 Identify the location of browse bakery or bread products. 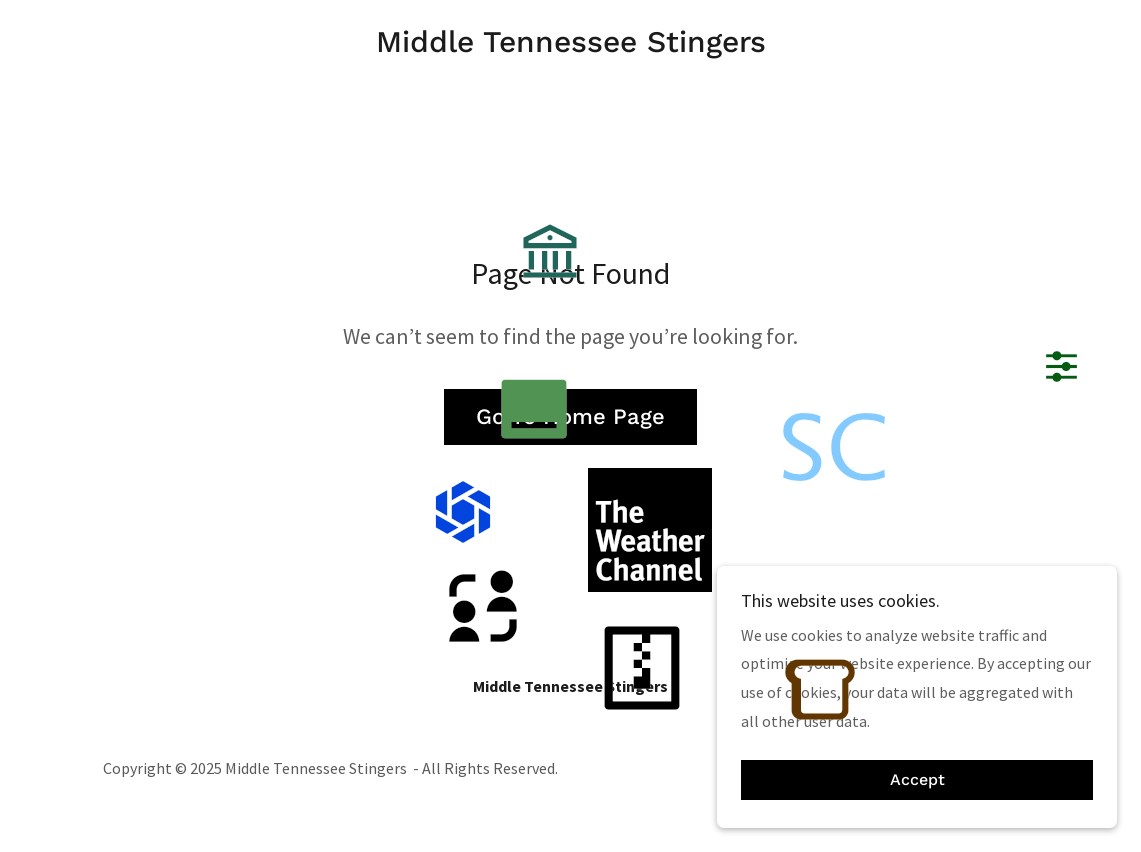
(820, 688).